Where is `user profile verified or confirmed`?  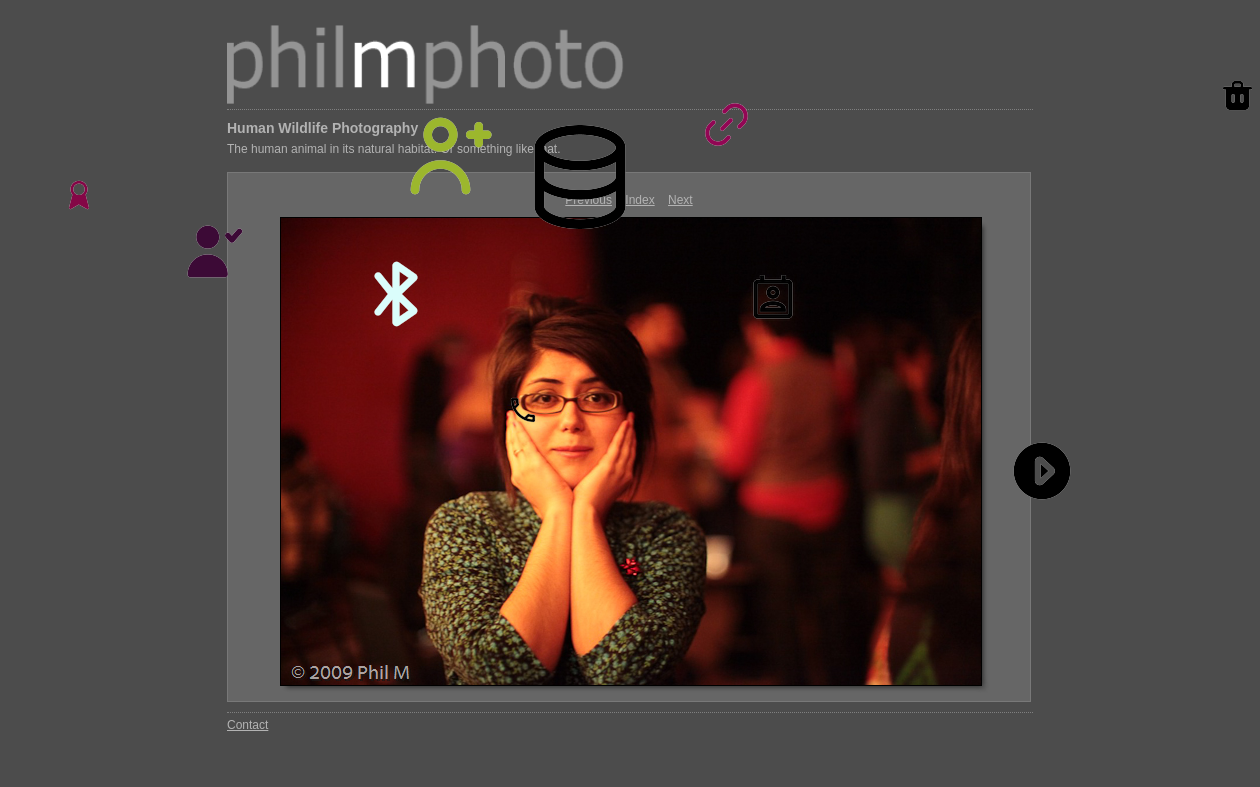 user profile verified or confirmed is located at coordinates (213, 251).